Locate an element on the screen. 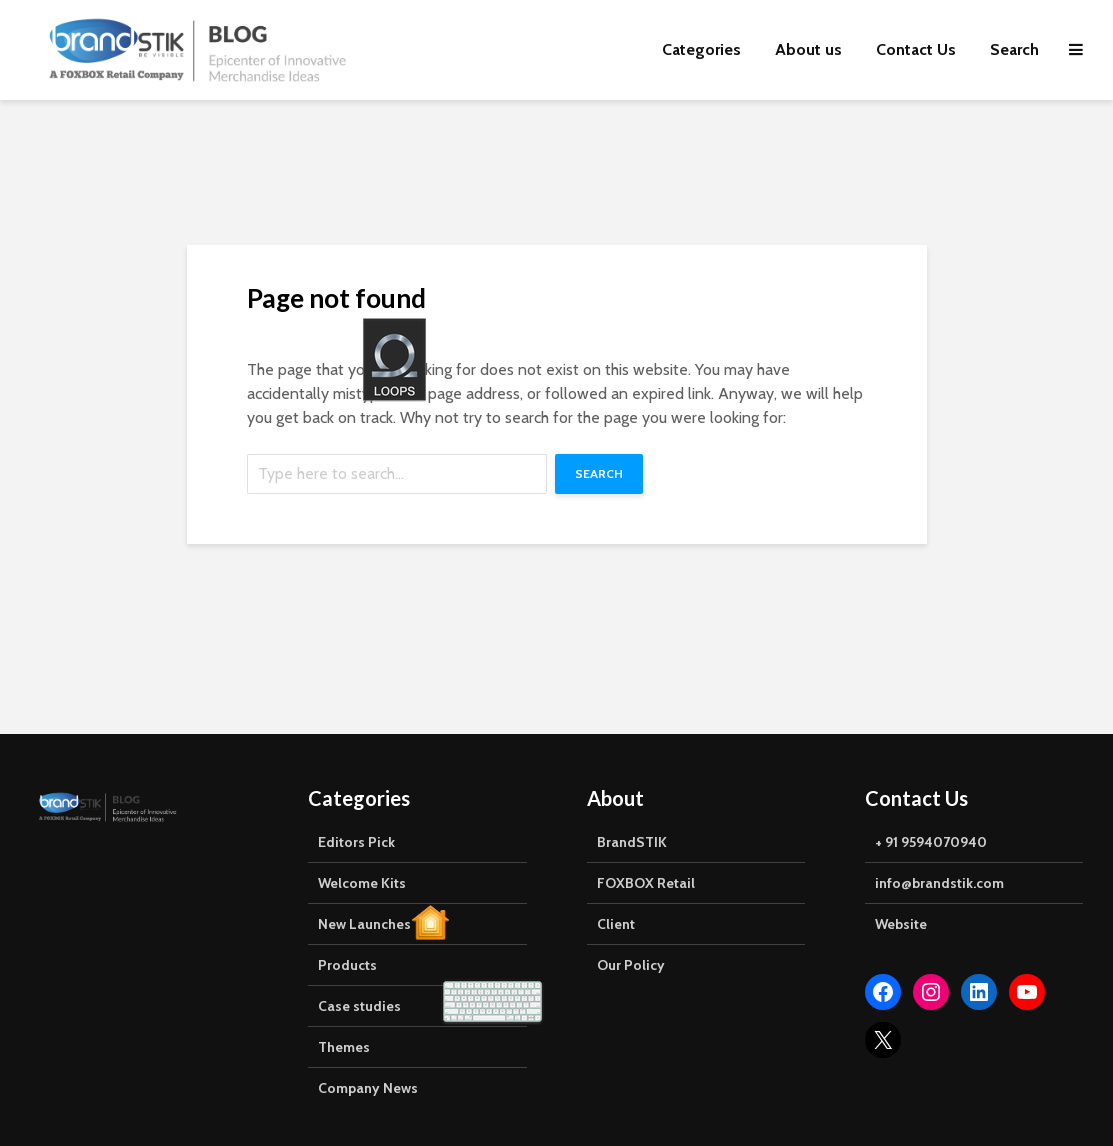  connect to a wireless bluetooth keyboard is located at coordinates (492, 1001).